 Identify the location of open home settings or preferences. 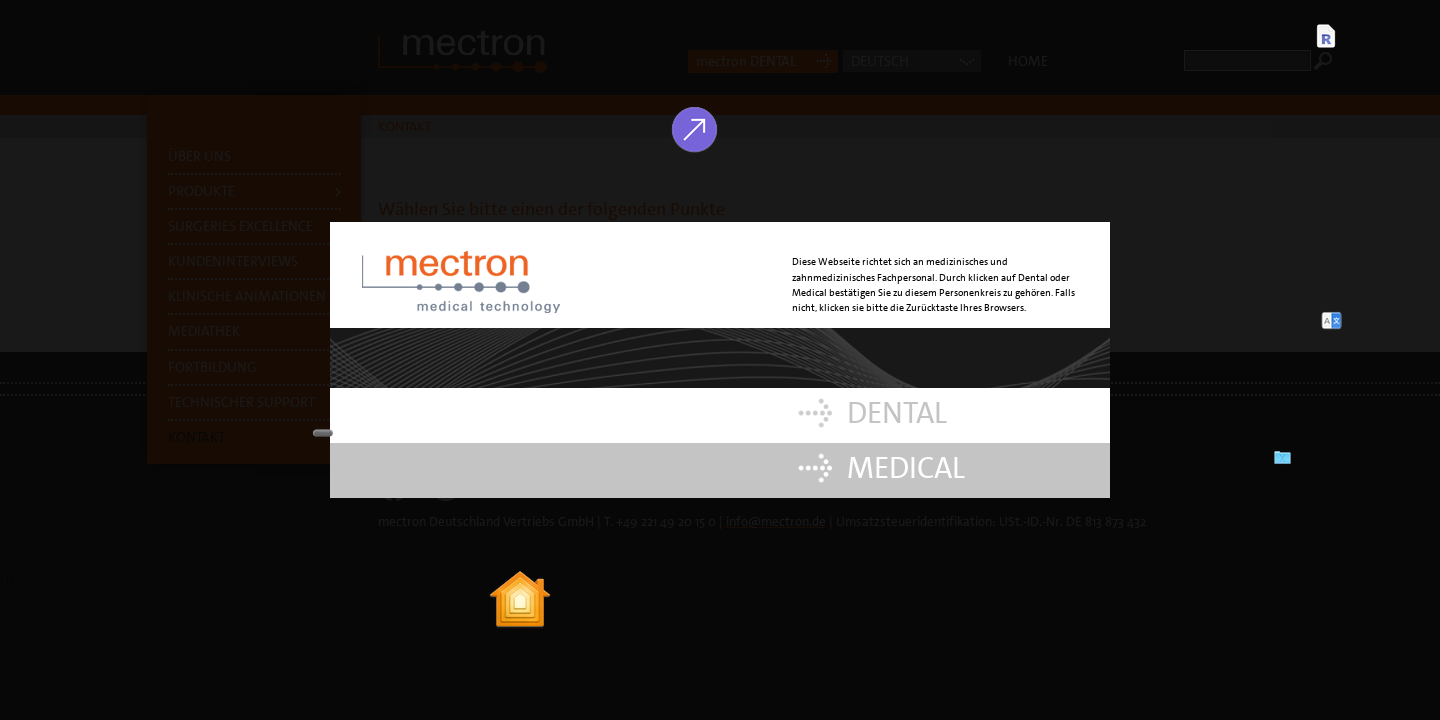
(520, 599).